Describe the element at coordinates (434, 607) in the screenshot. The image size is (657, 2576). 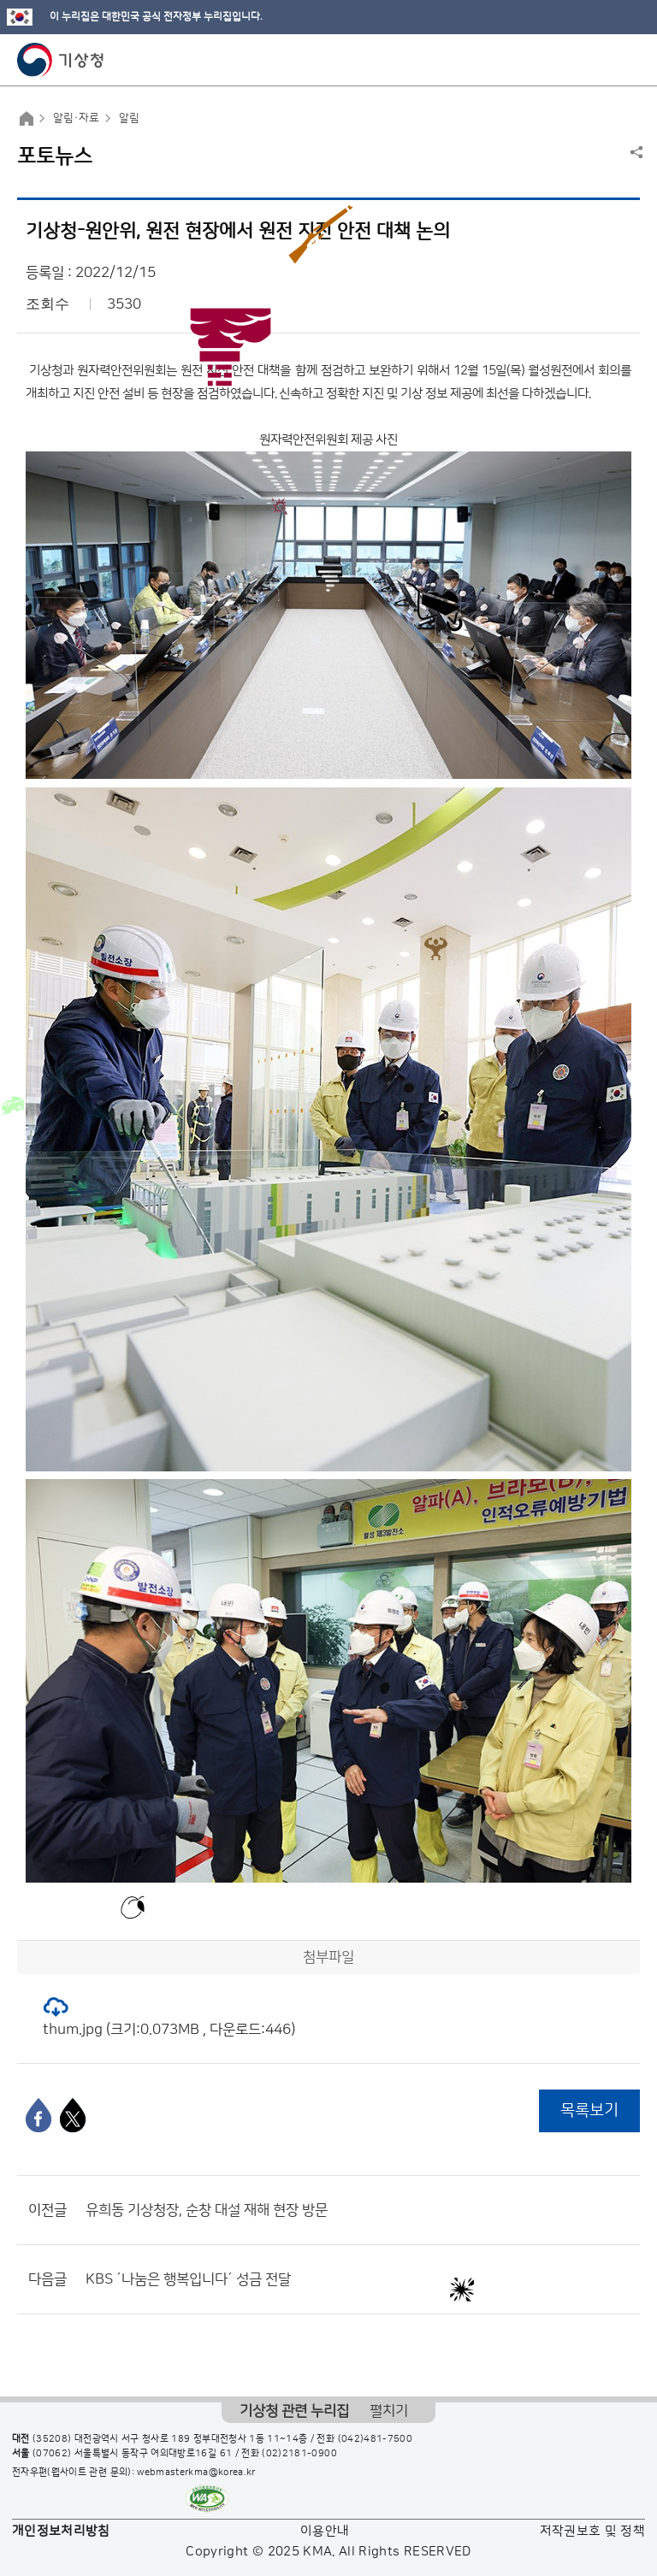
I see `access gardening or landscaping tools` at that location.